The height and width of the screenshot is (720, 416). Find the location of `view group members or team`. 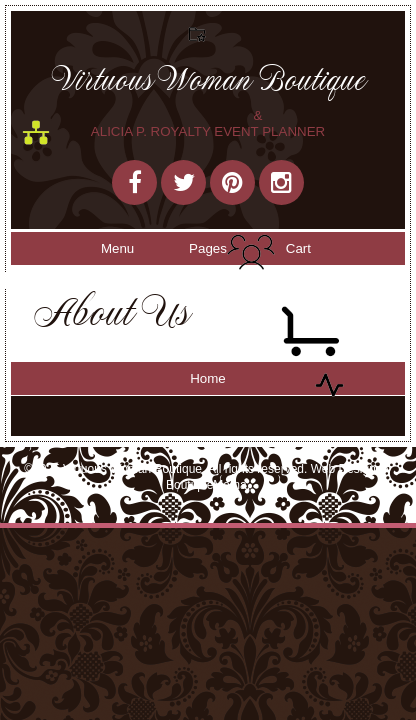

view group members or team is located at coordinates (251, 250).